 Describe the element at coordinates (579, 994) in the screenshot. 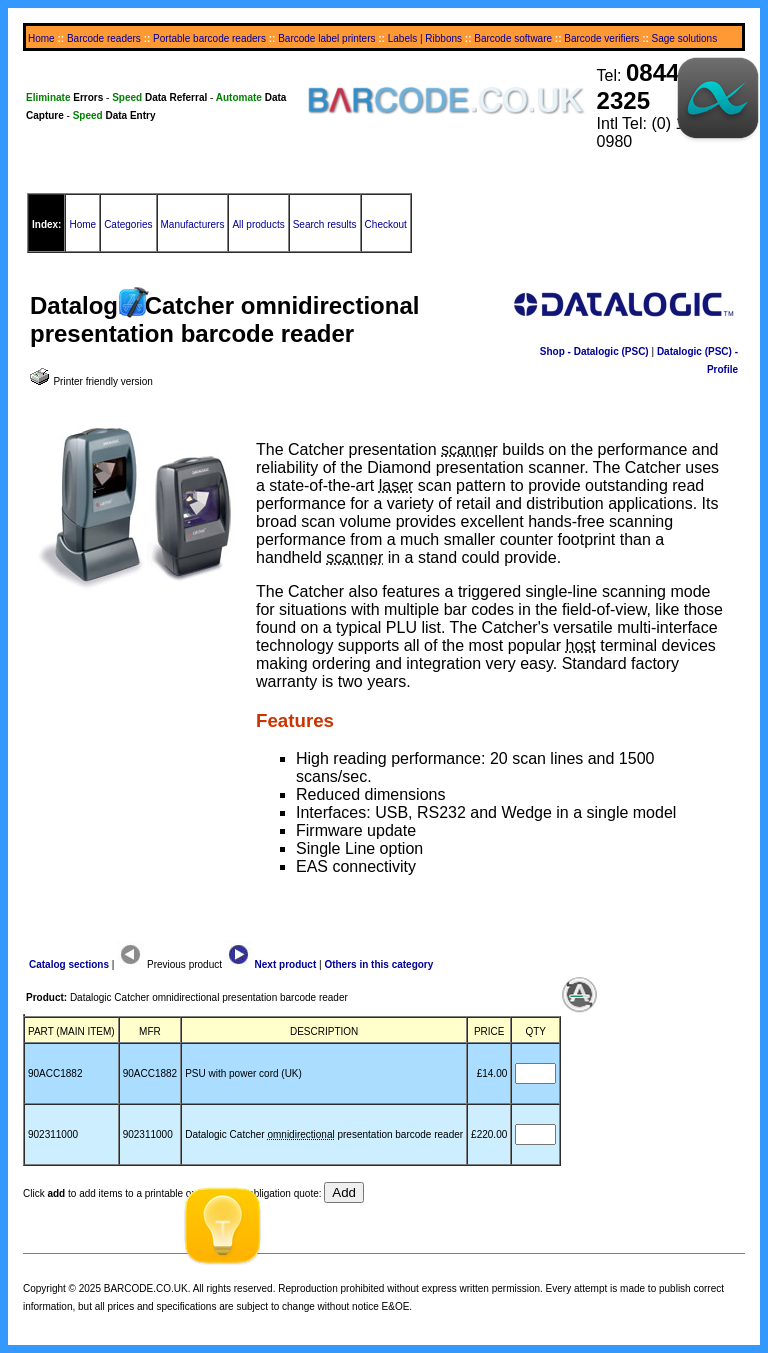

I see `check for available software updates` at that location.